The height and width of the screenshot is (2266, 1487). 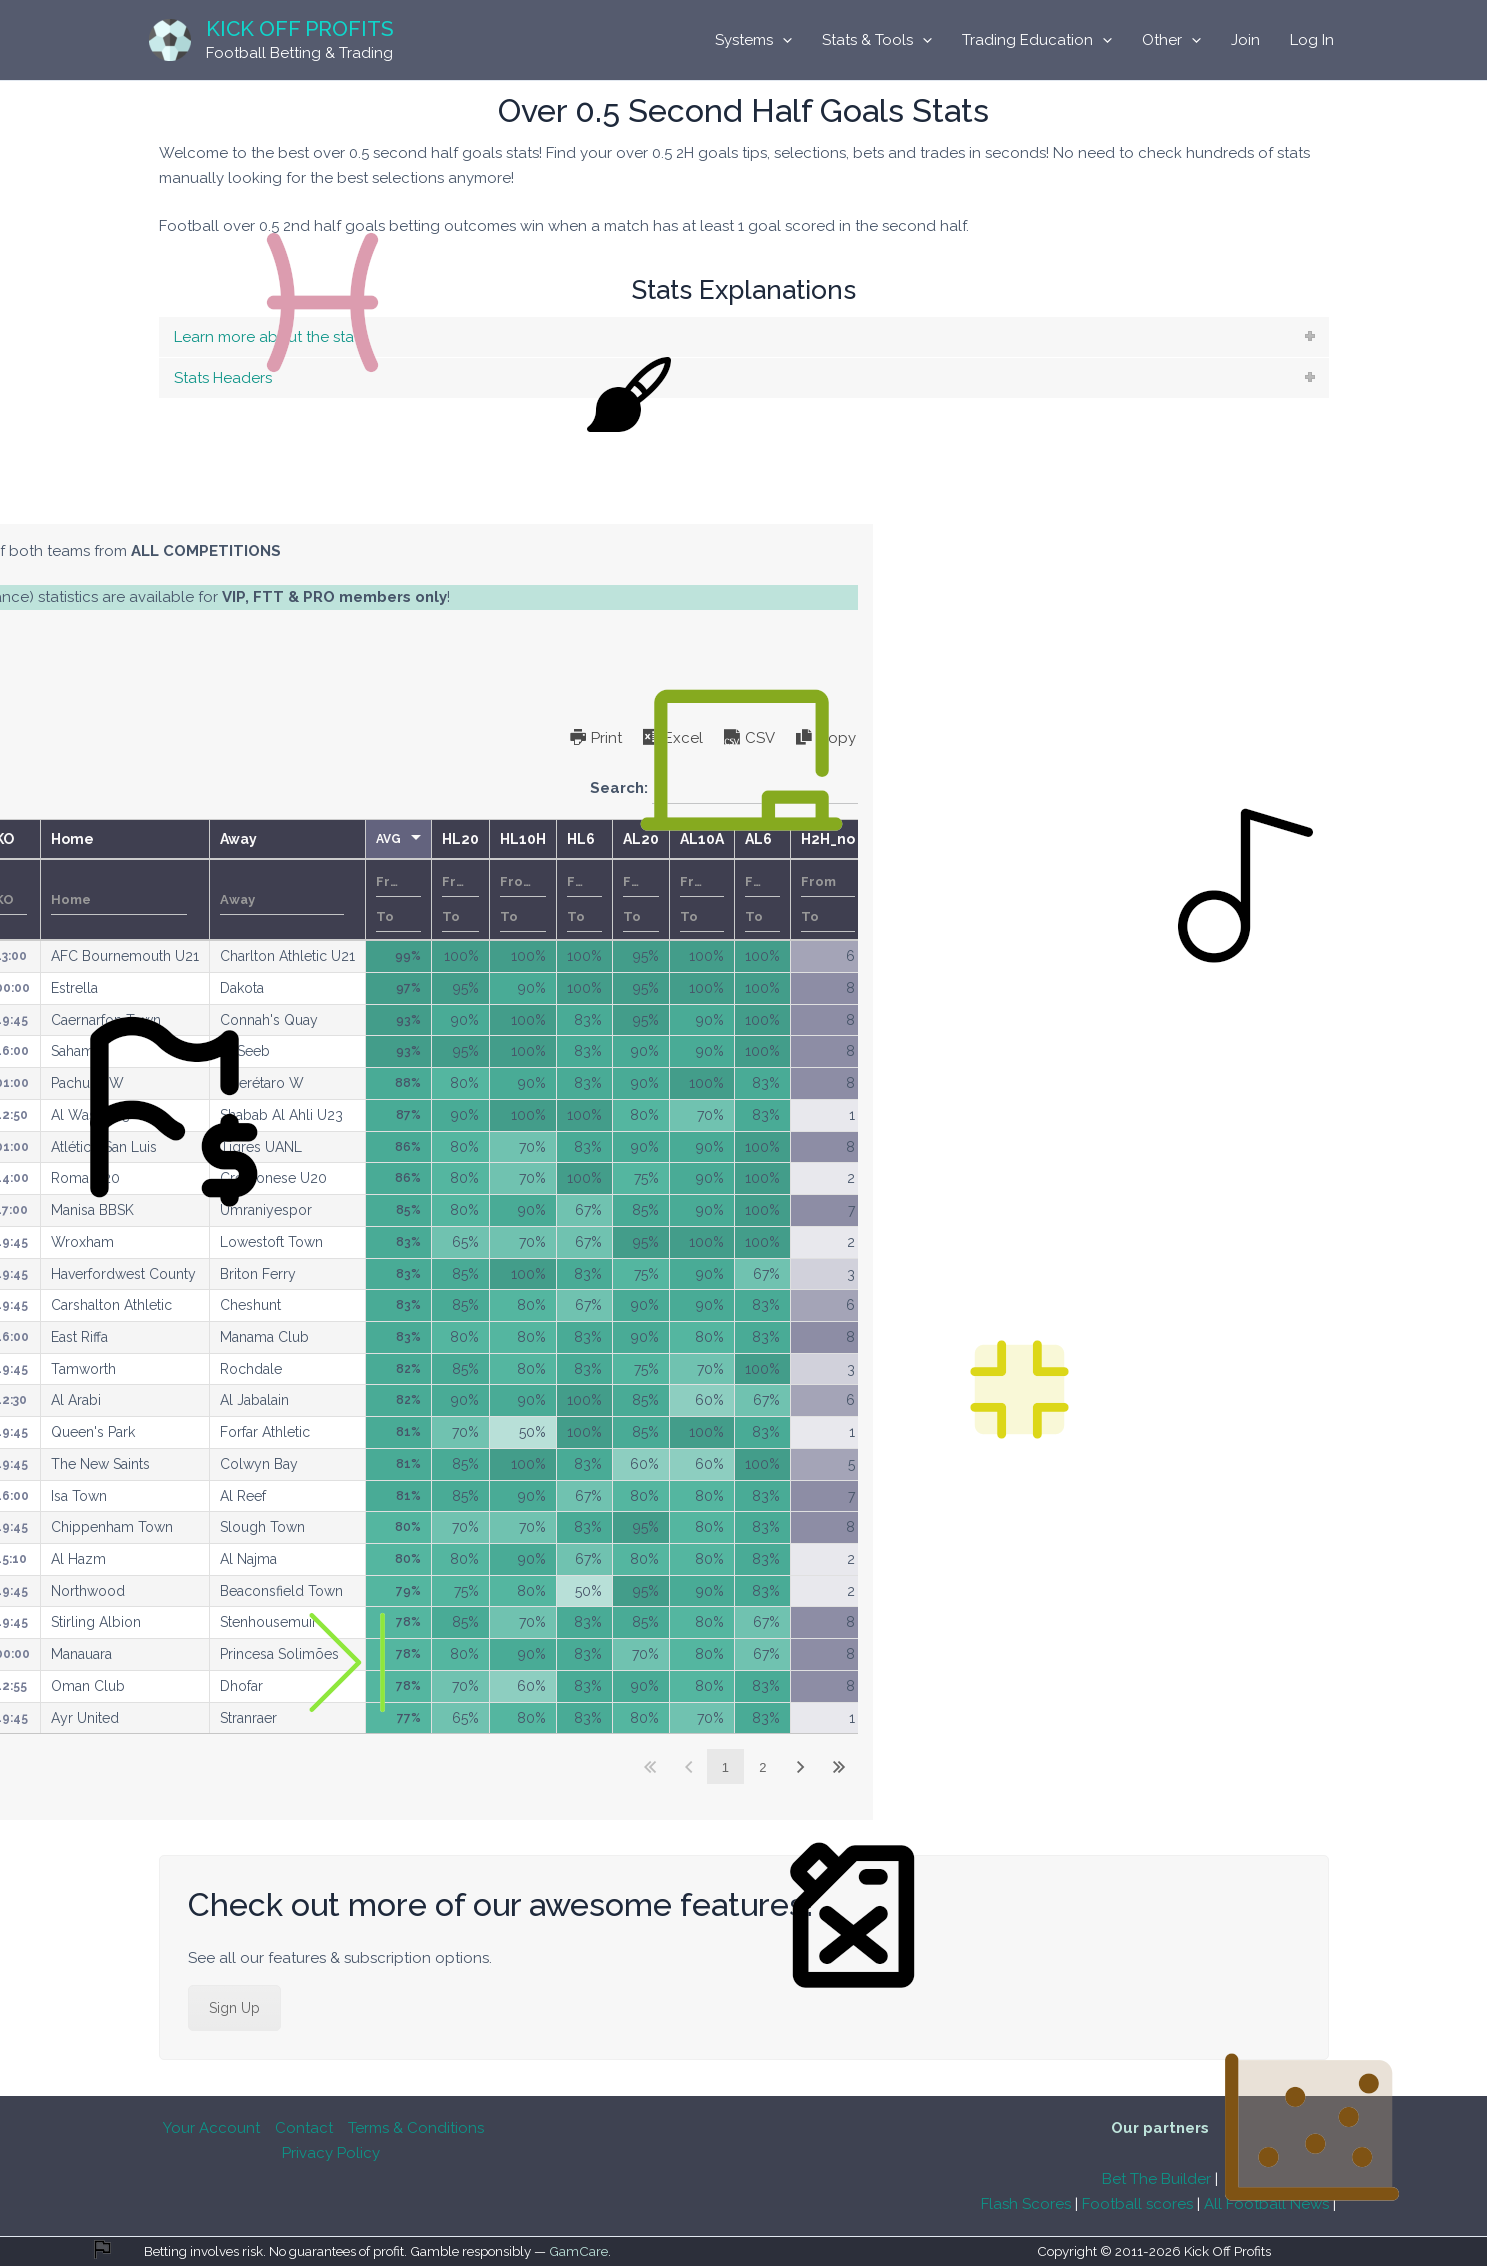 What do you see at coordinates (322, 302) in the screenshot?
I see `pisces zodiac sign symbol` at bounding box center [322, 302].